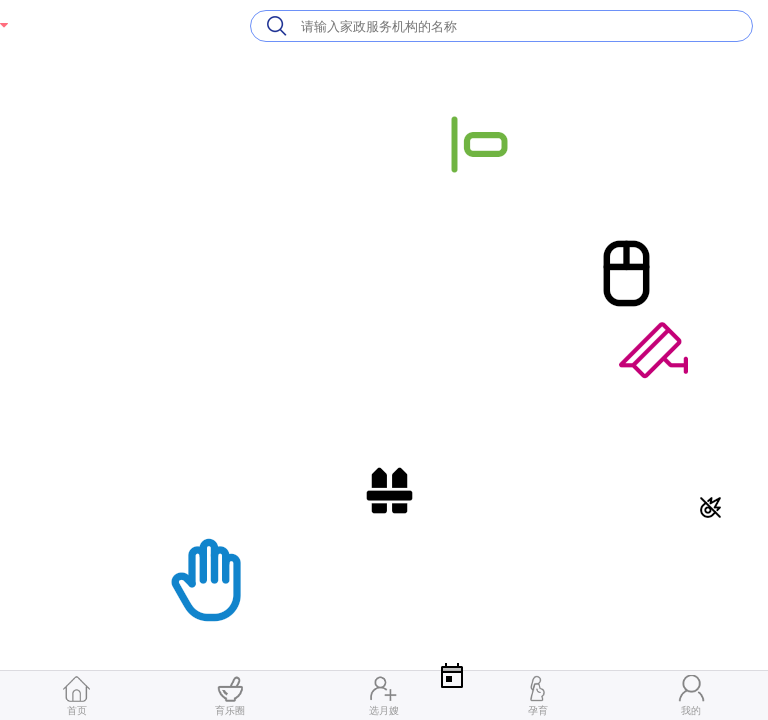  What do you see at coordinates (626, 273) in the screenshot?
I see `mouse input device indicator` at bounding box center [626, 273].